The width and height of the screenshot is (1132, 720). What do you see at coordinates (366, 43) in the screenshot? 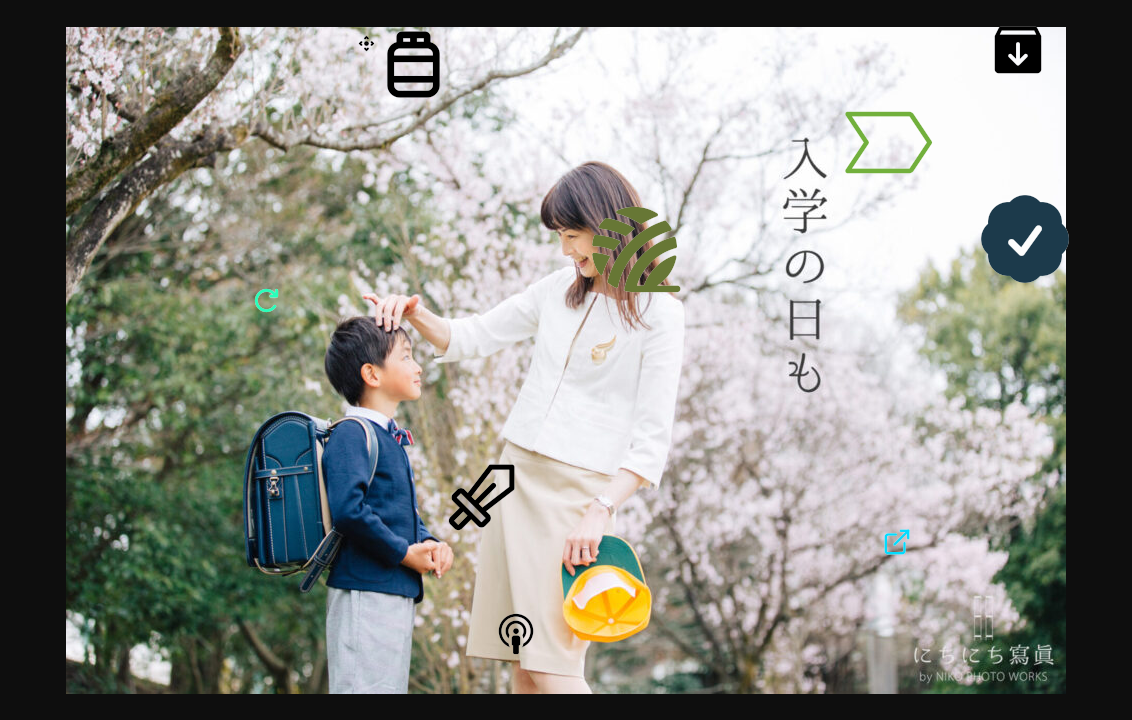
I see `pan or move the camera view` at bounding box center [366, 43].